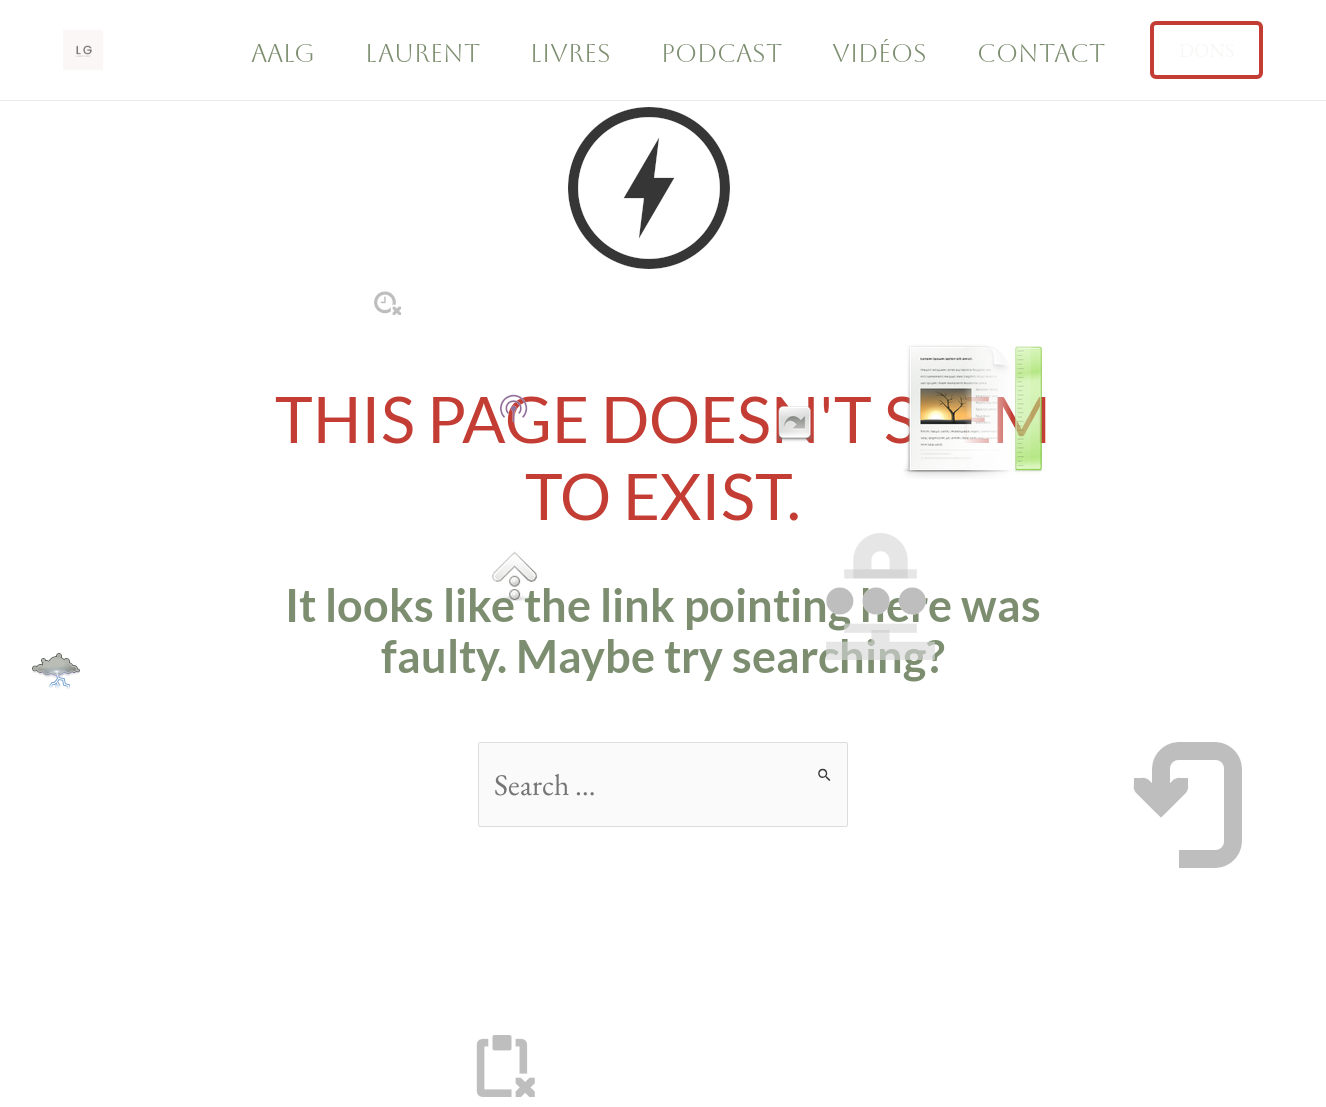 Image resolution: width=1326 pixels, height=1107 pixels. What do you see at coordinates (514, 407) in the screenshot?
I see `open the podcasts app` at bounding box center [514, 407].